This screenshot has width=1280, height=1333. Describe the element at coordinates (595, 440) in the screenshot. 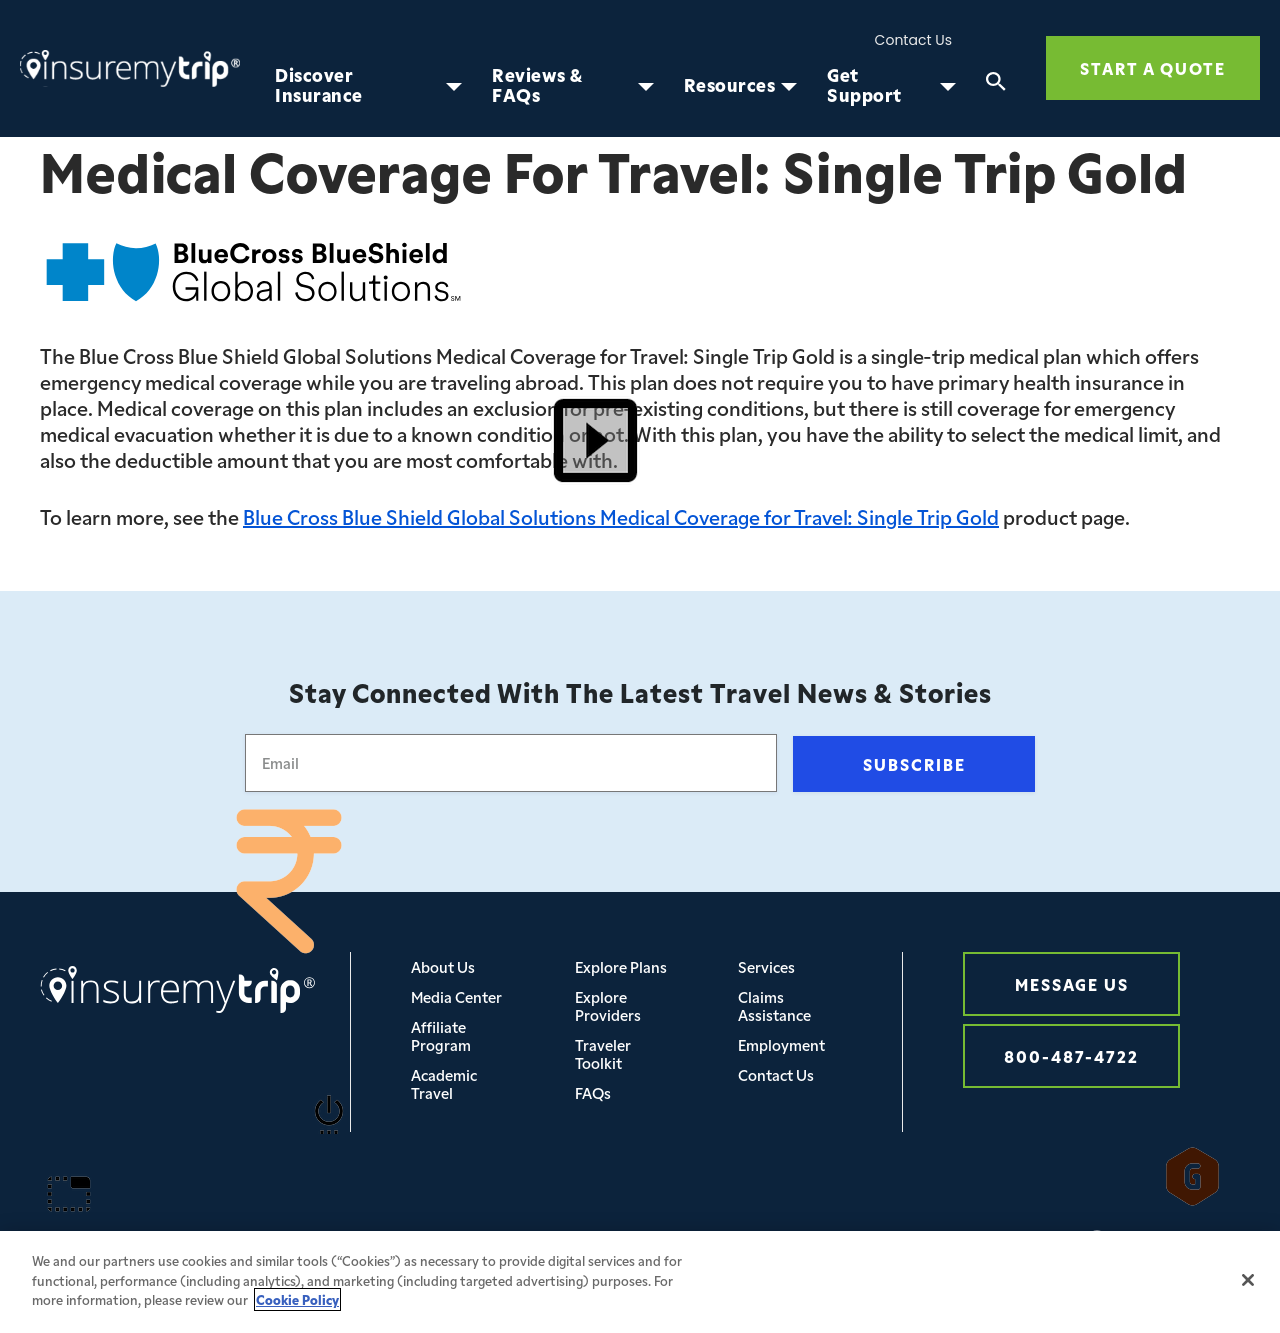

I see `start a slideshow presentation` at that location.